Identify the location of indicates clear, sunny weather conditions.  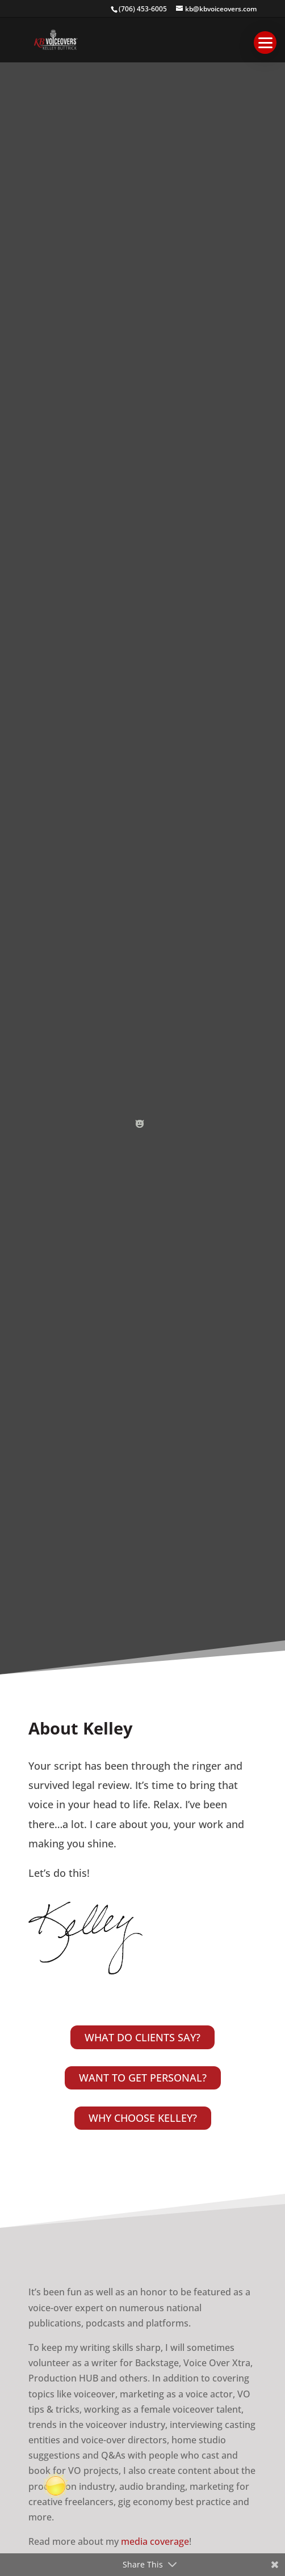
(56, 2486).